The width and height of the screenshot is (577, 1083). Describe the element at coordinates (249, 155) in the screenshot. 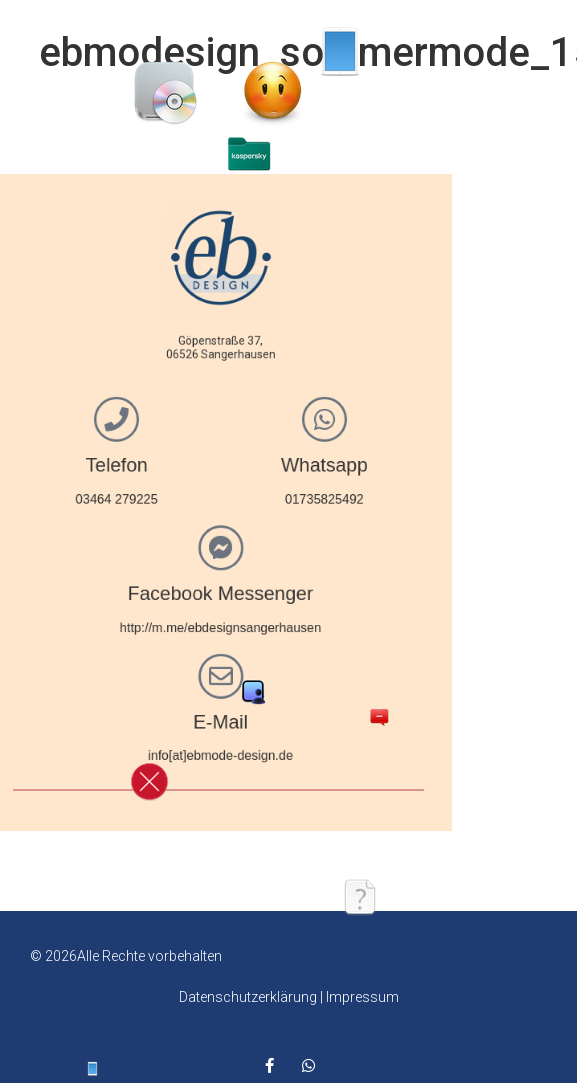

I see `folder containing kaspersky antivirus files` at that location.